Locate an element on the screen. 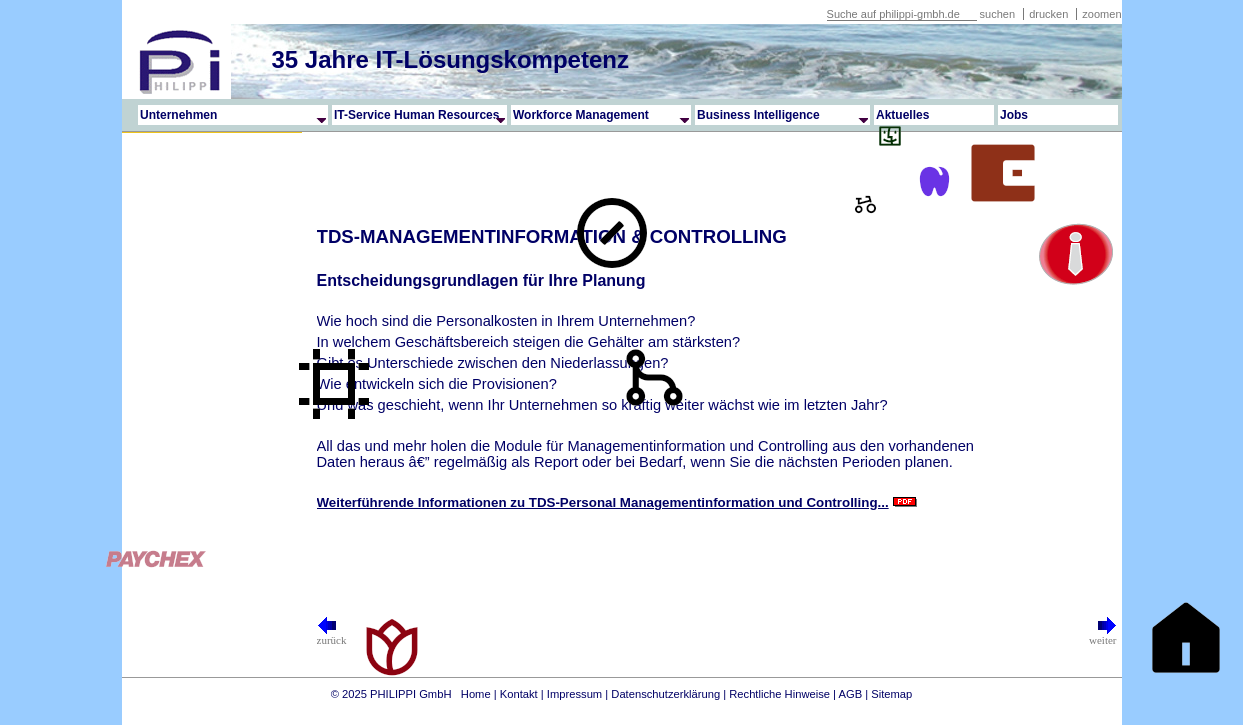 This screenshot has width=1243, height=725. access bike rental or sharing services is located at coordinates (865, 204).